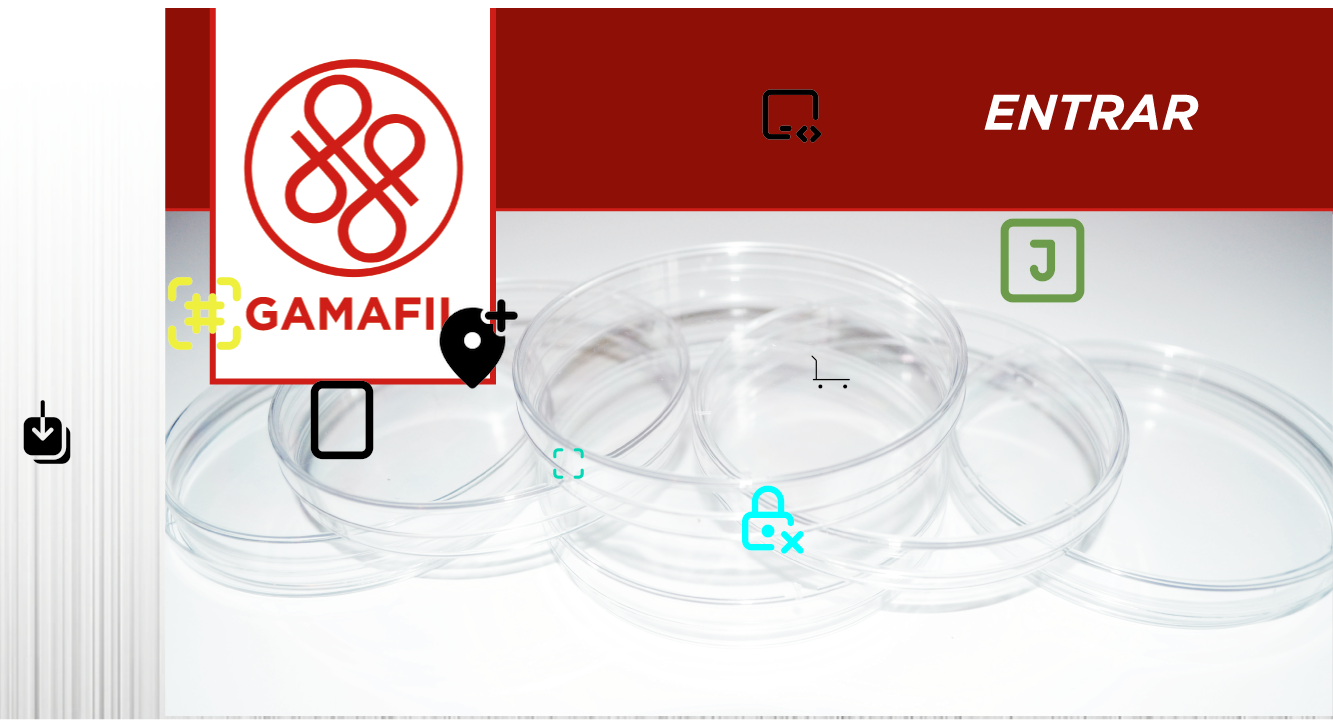 The image size is (1333, 720). I want to click on represents the letter J in a menu or keyboard interface, so click(1042, 260).